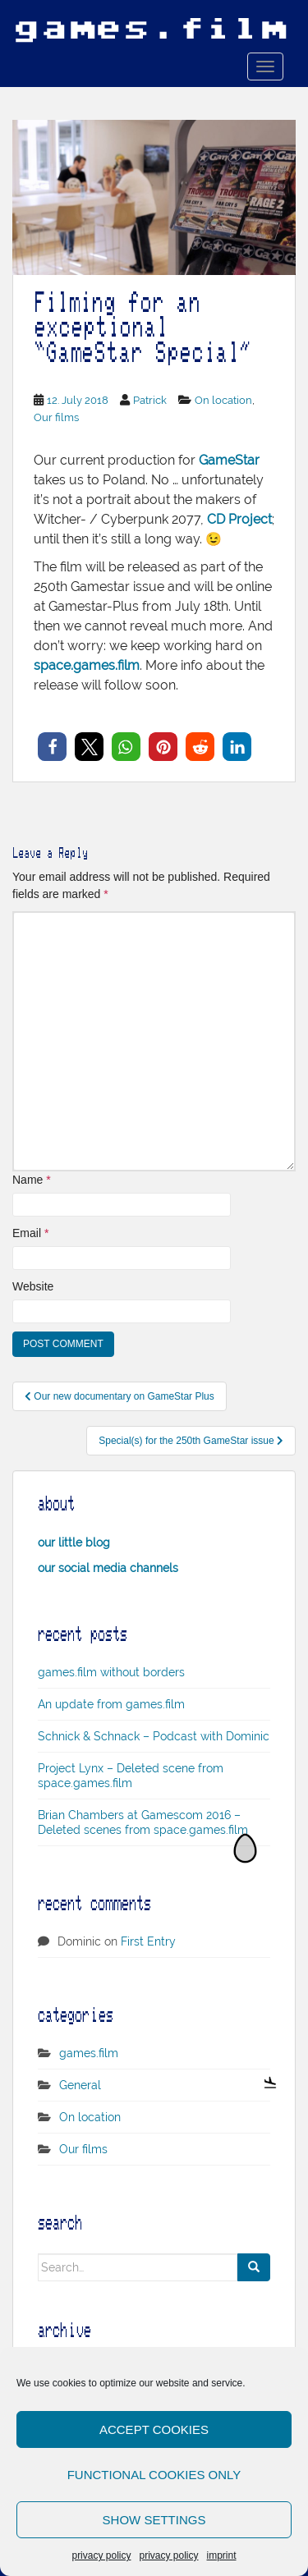 This screenshot has width=308, height=2576. I want to click on indicates arriving flight status, so click(270, 2083).